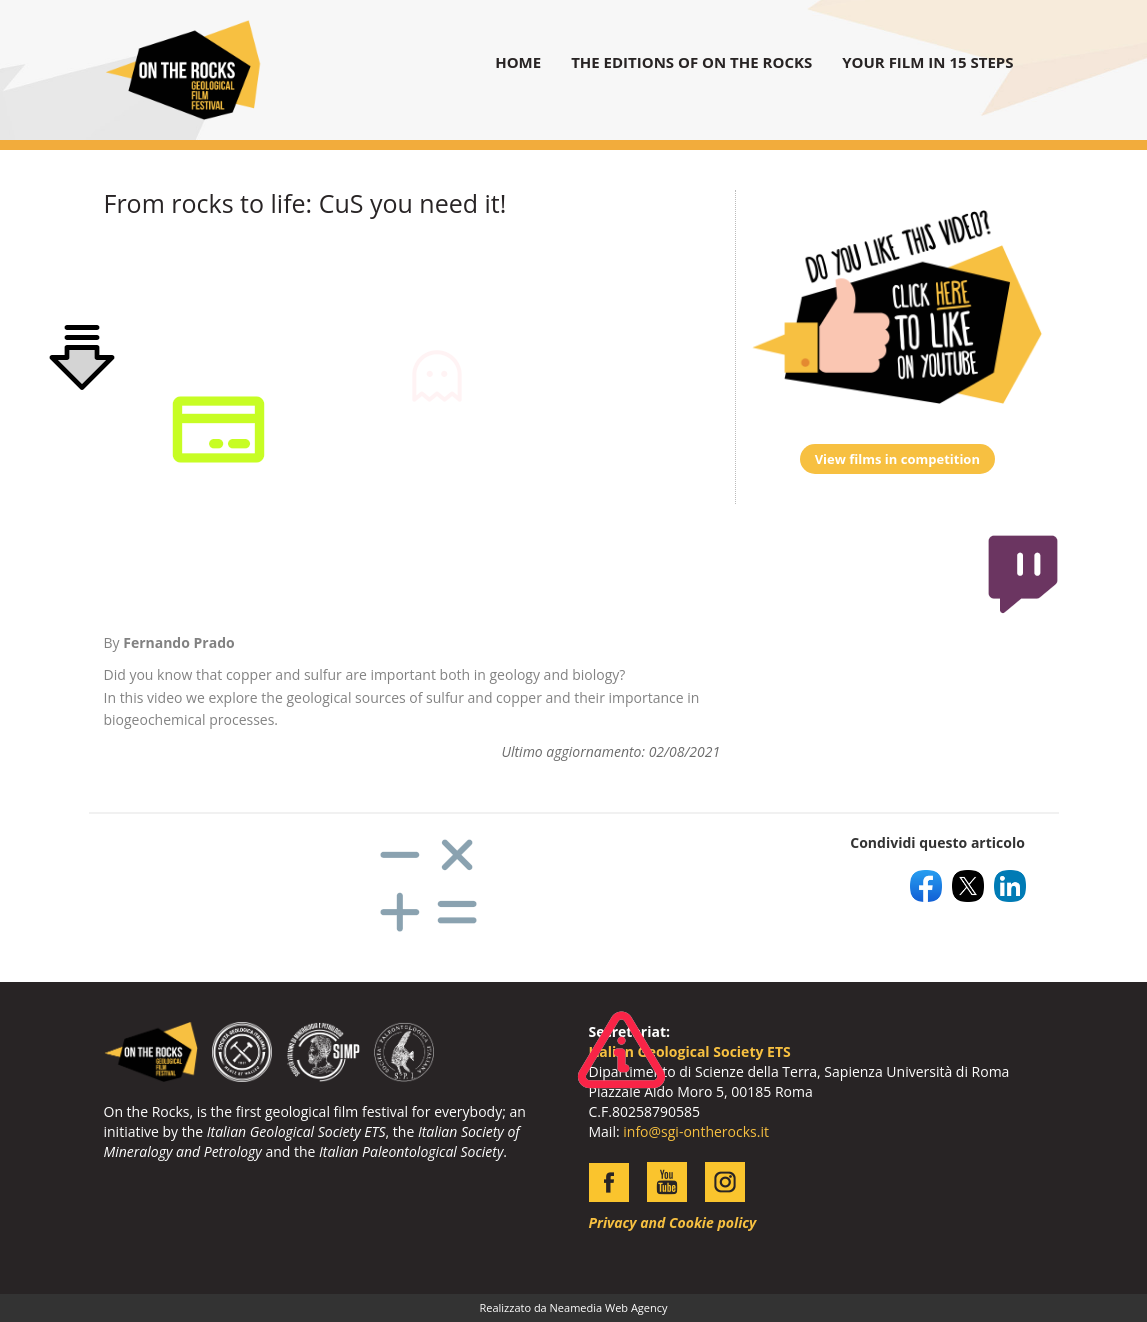 The height and width of the screenshot is (1322, 1147). I want to click on enable ghost mode or incognito browsing, so click(437, 377).